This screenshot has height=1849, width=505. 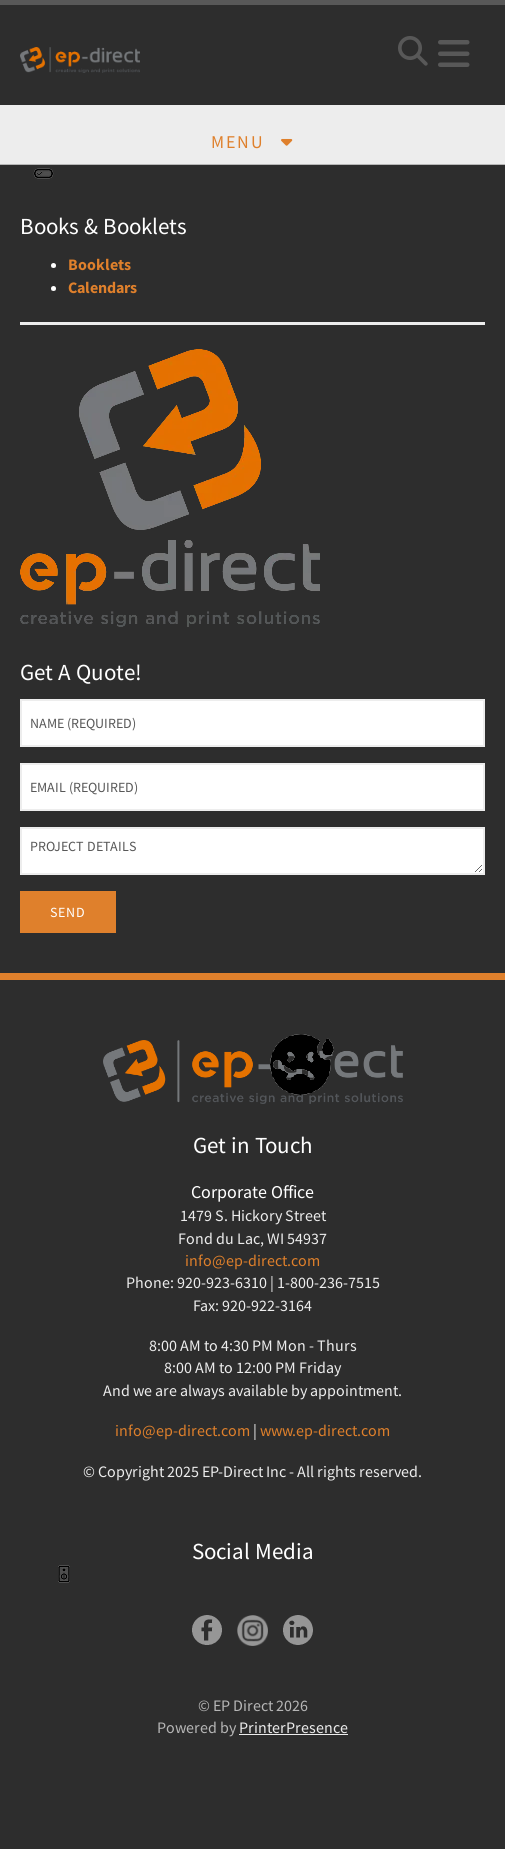 What do you see at coordinates (43, 173) in the screenshot?
I see `edit or modify location attributes` at bounding box center [43, 173].